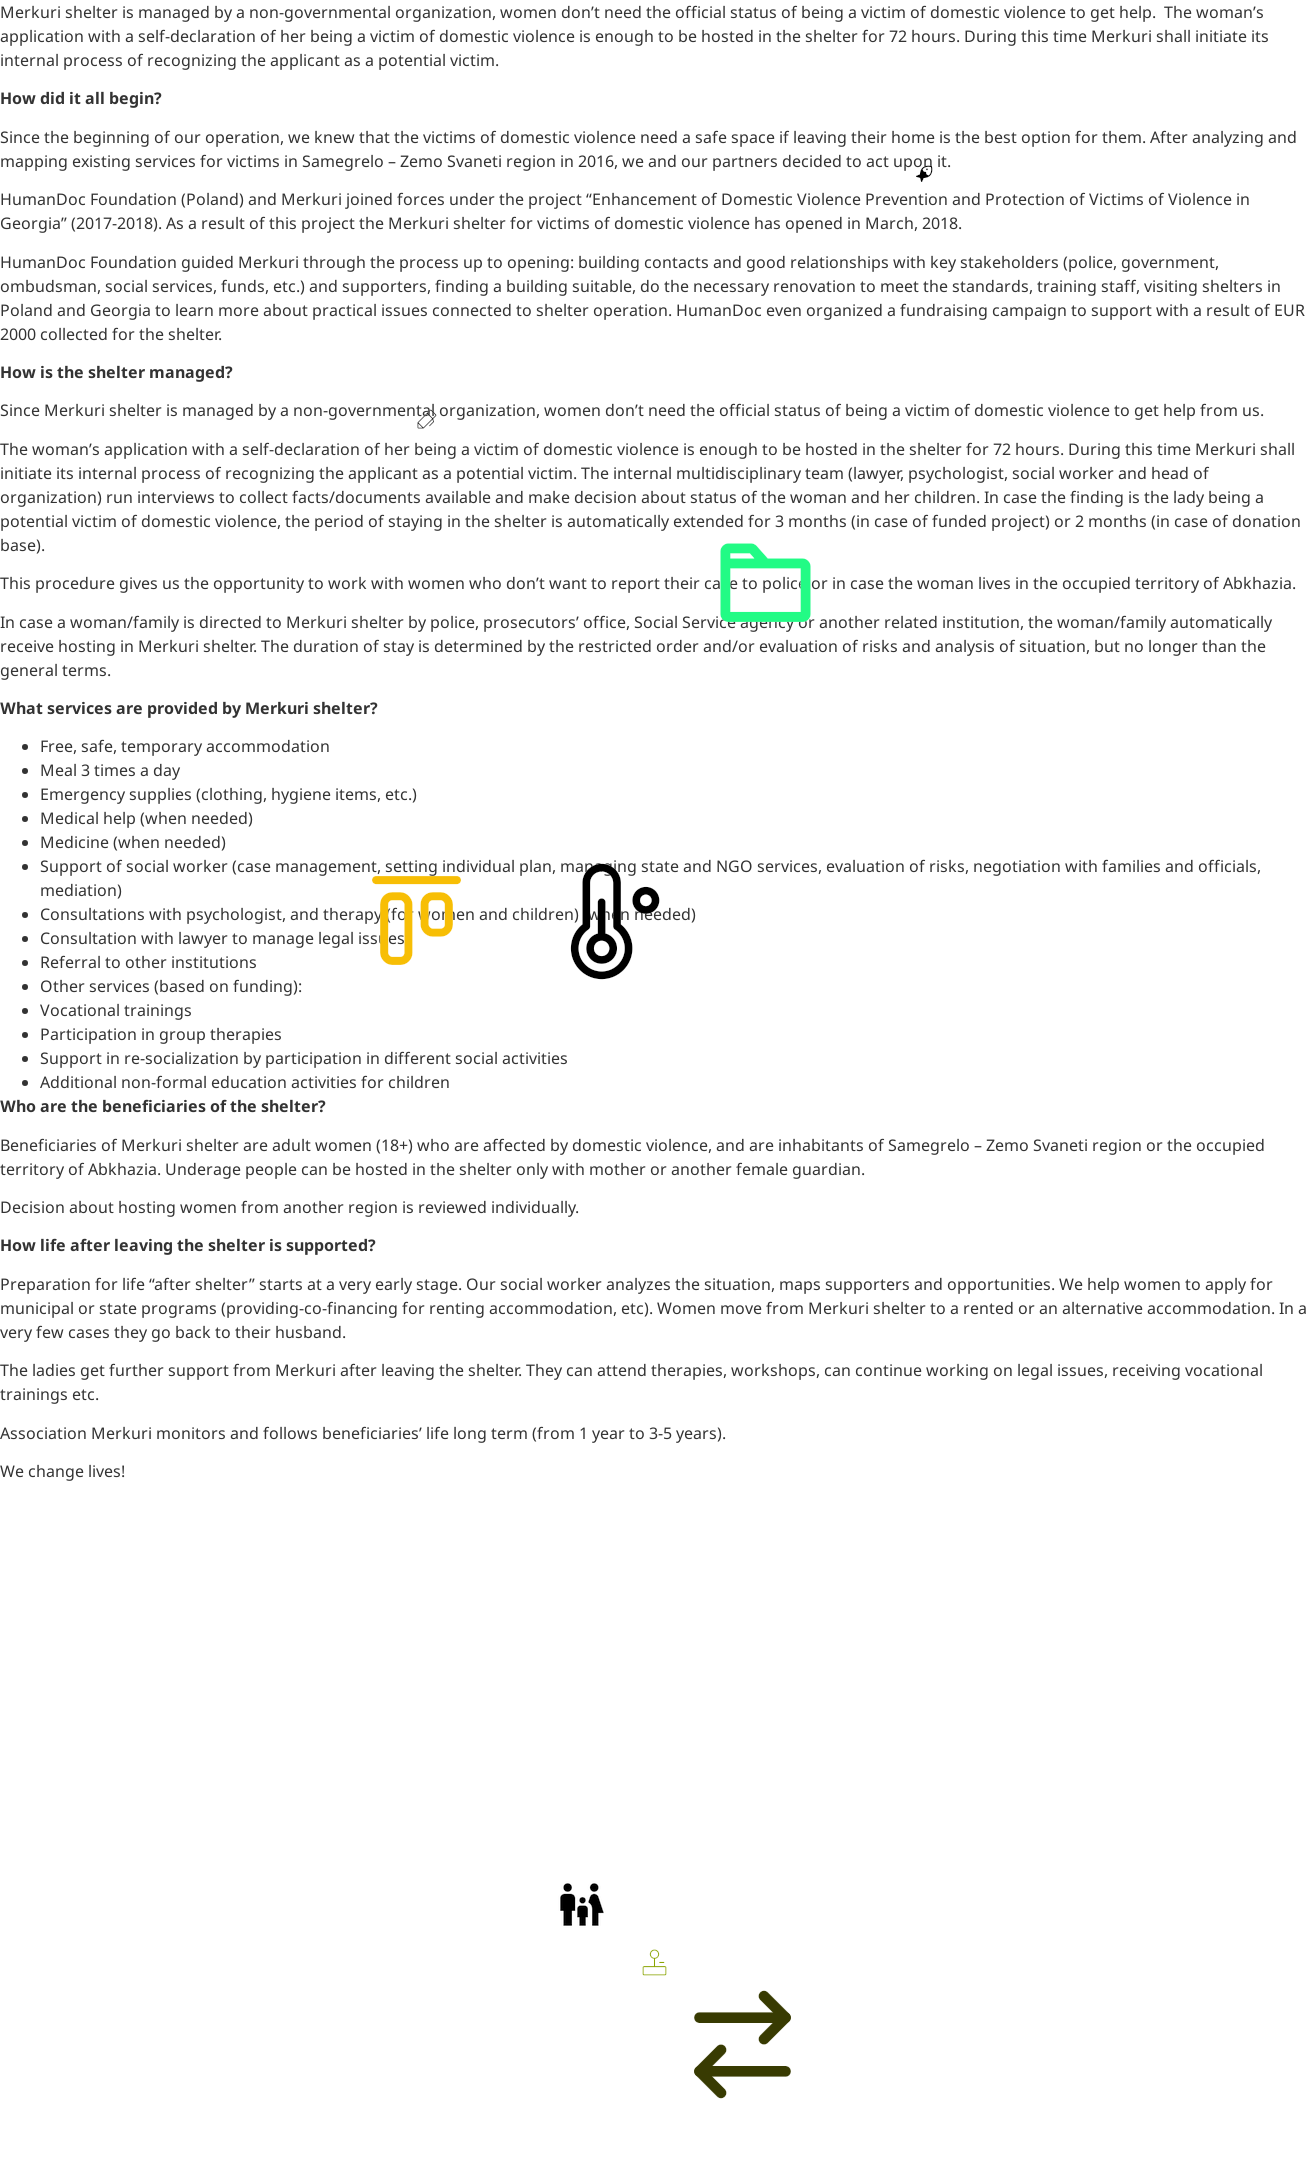  What do you see at coordinates (654, 1963) in the screenshot?
I see `access game controls or gaming features` at bounding box center [654, 1963].